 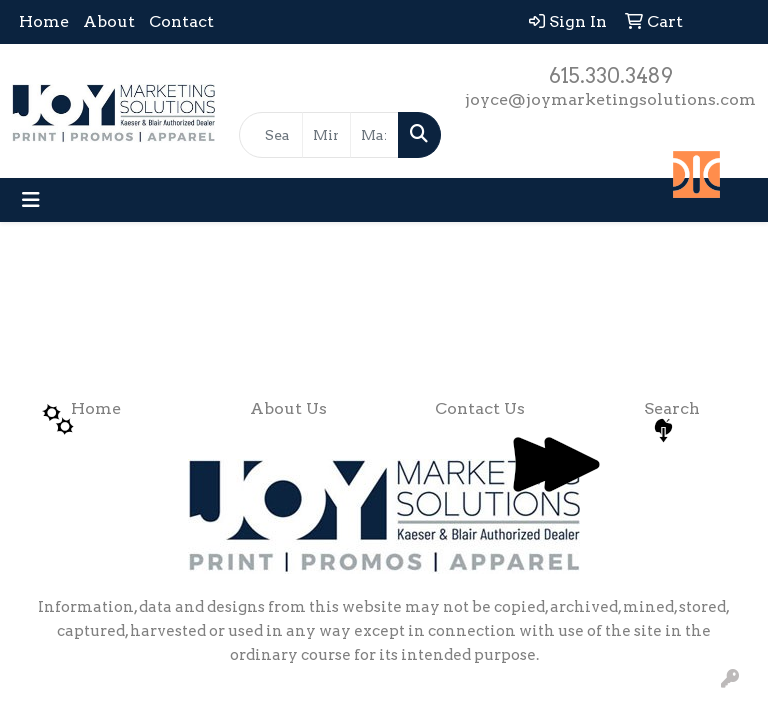 What do you see at coordinates (57, 419) in the screenshot?
I see `indicates damage or hit points in a game` at bounding box center [57, 419].